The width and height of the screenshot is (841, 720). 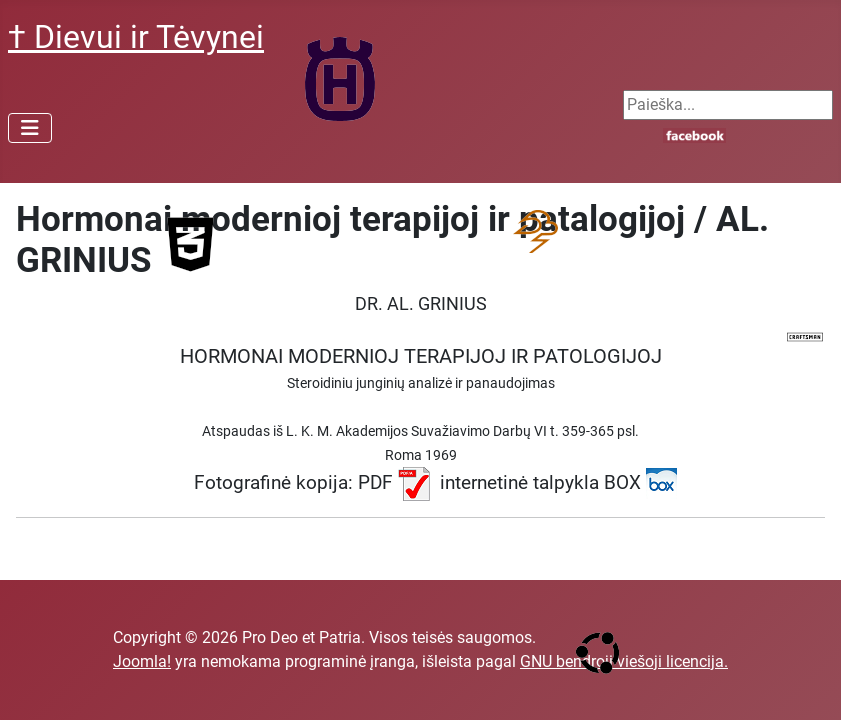 What do you see at coordinates (535, 231) in the screenshot?
I see `apache storm logo` at bounding box center [535, 231].